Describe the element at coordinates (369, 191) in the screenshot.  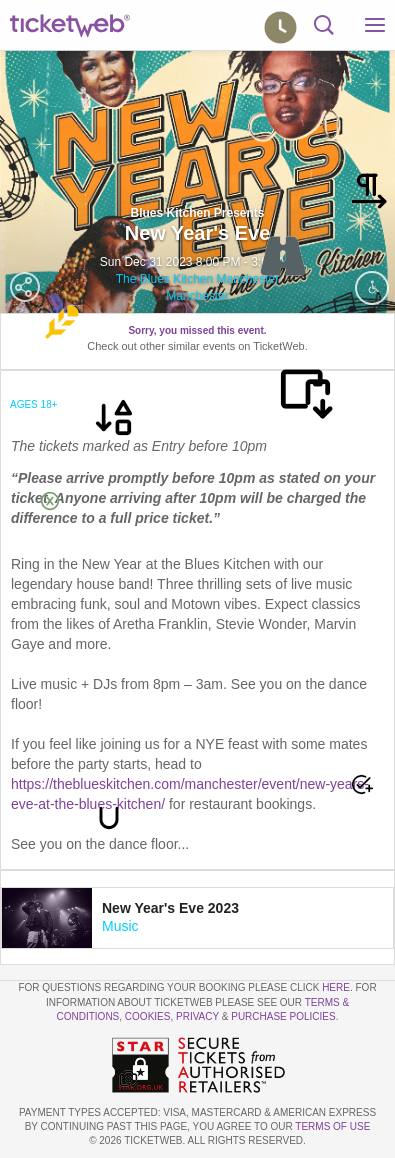
I see `move paragraph to the right` at that location.